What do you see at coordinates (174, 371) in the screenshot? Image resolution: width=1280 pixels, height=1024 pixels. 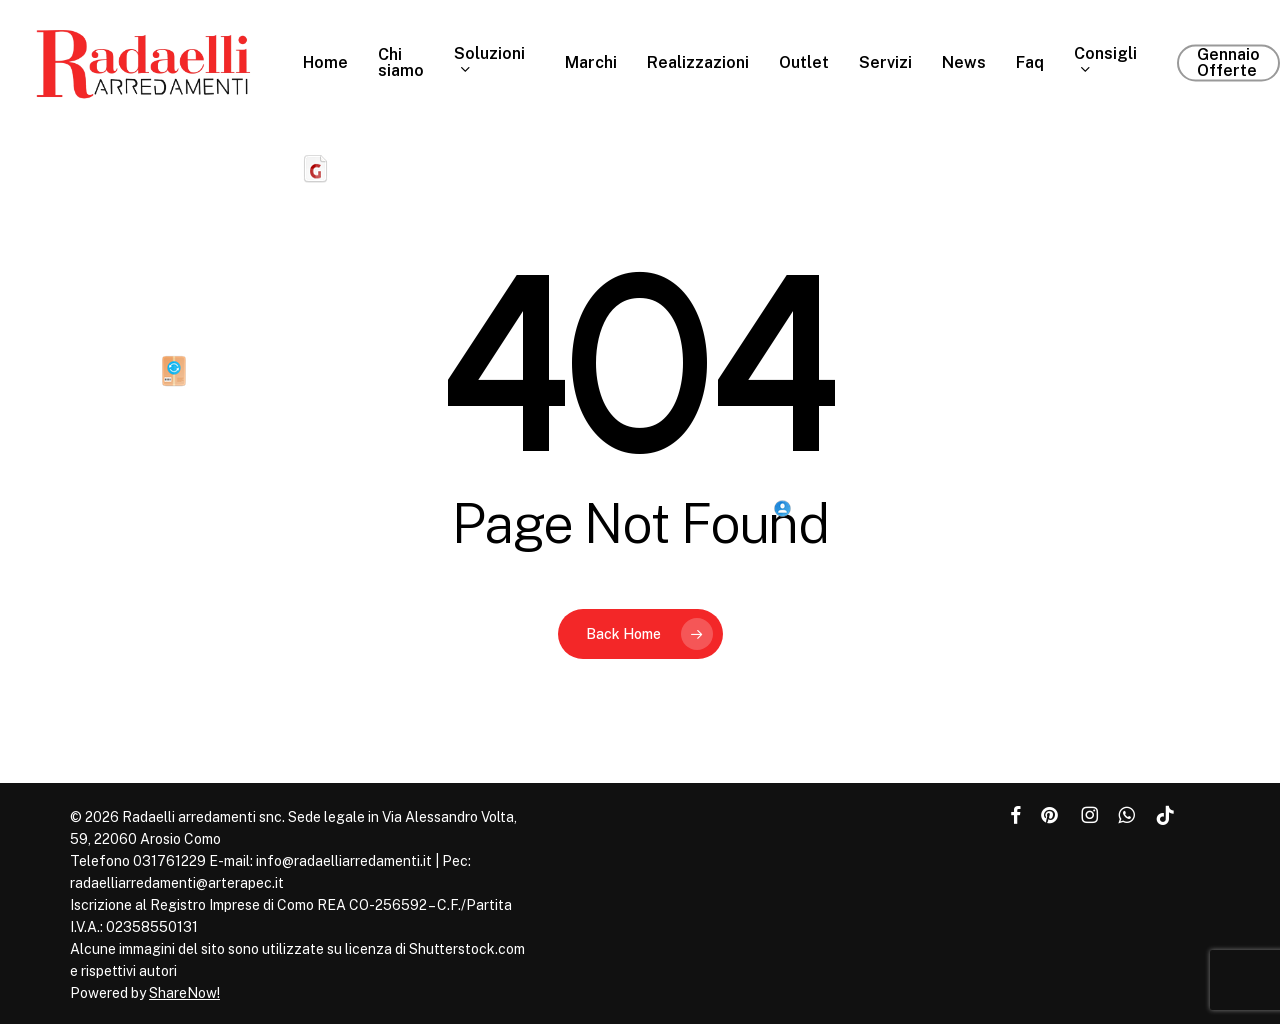 I see `system package upgrade in progress` at bounding box center [174, 371].